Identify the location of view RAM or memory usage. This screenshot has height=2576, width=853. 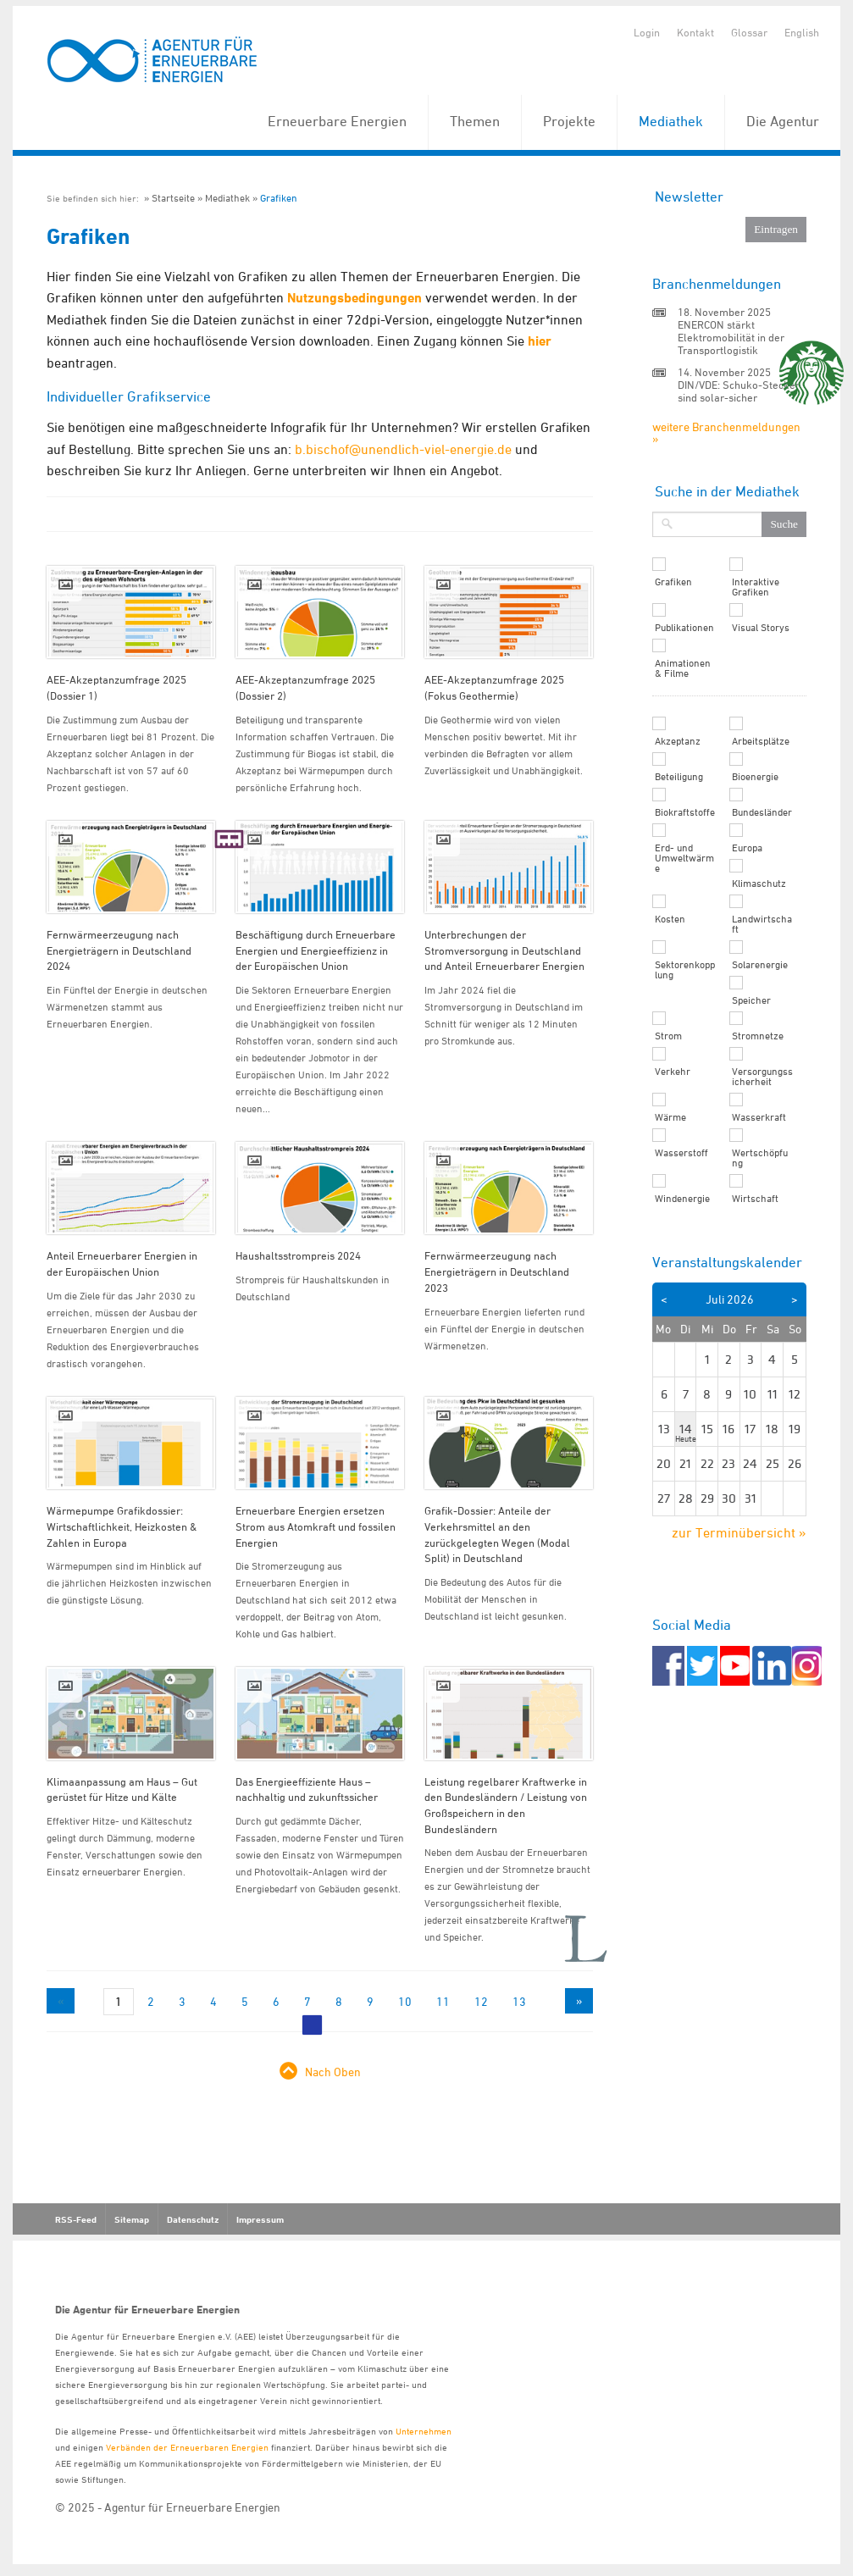
(229, 839).